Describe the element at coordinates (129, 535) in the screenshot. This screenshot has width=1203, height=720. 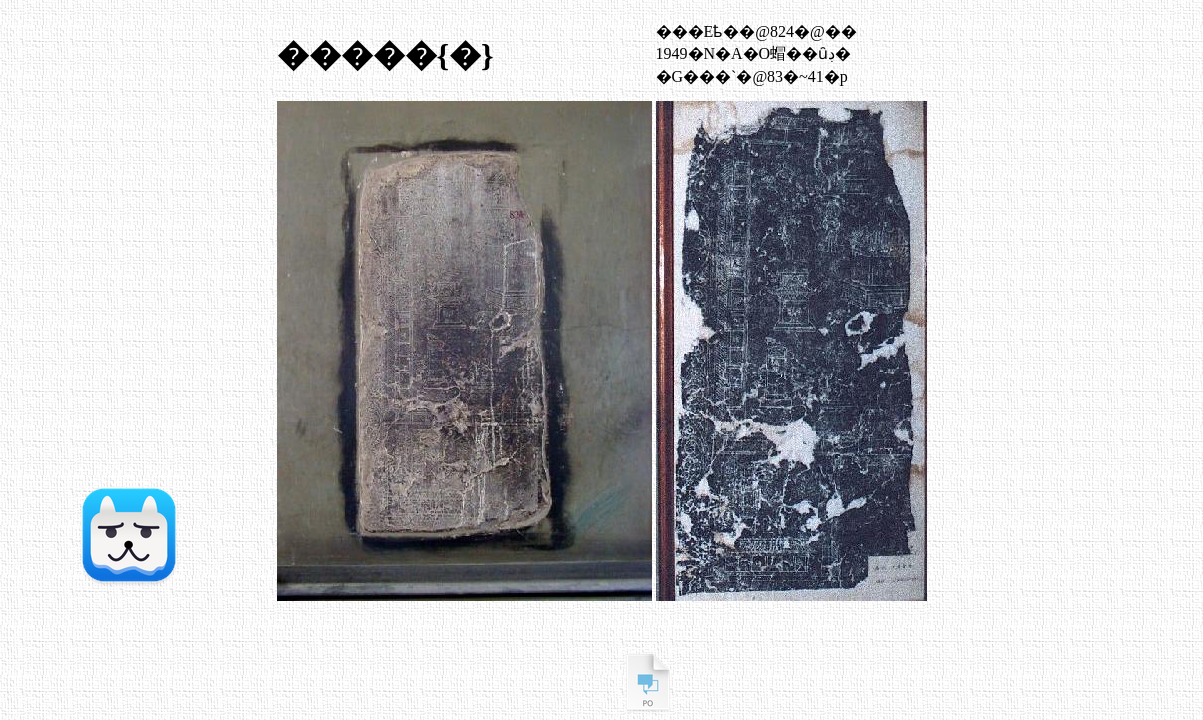
I see `open Alpaca AI chat application` at that location.